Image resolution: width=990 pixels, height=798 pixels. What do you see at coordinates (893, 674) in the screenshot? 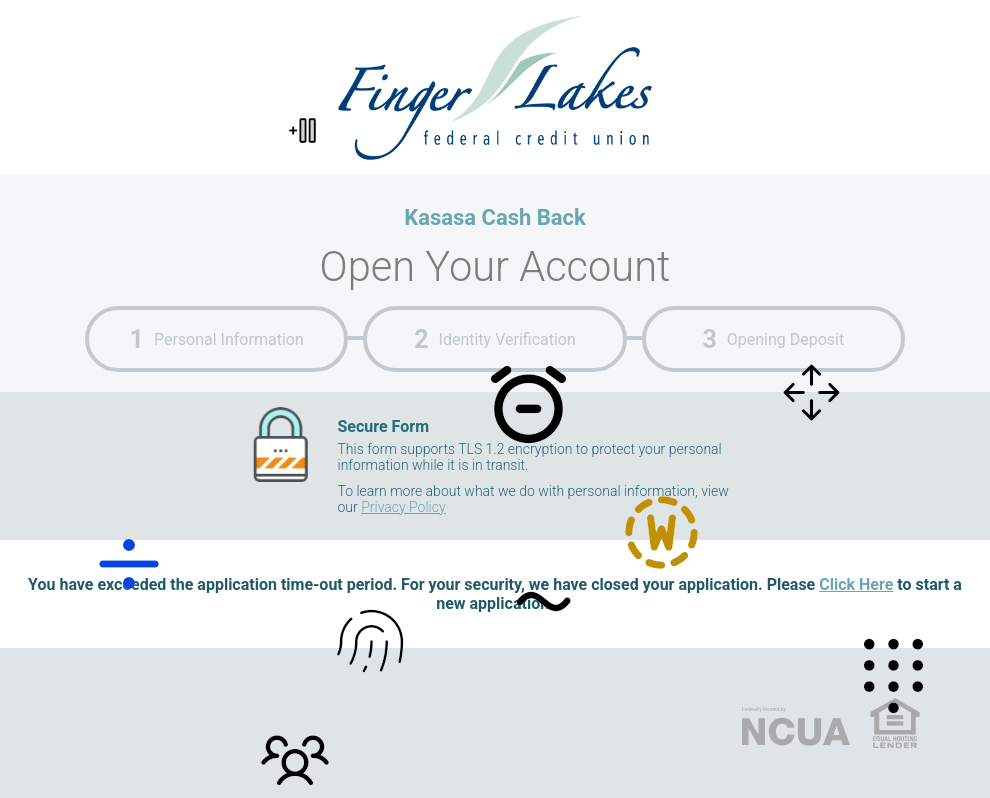
I see `open numeric keypad for input` at bounding box center [893, 674].